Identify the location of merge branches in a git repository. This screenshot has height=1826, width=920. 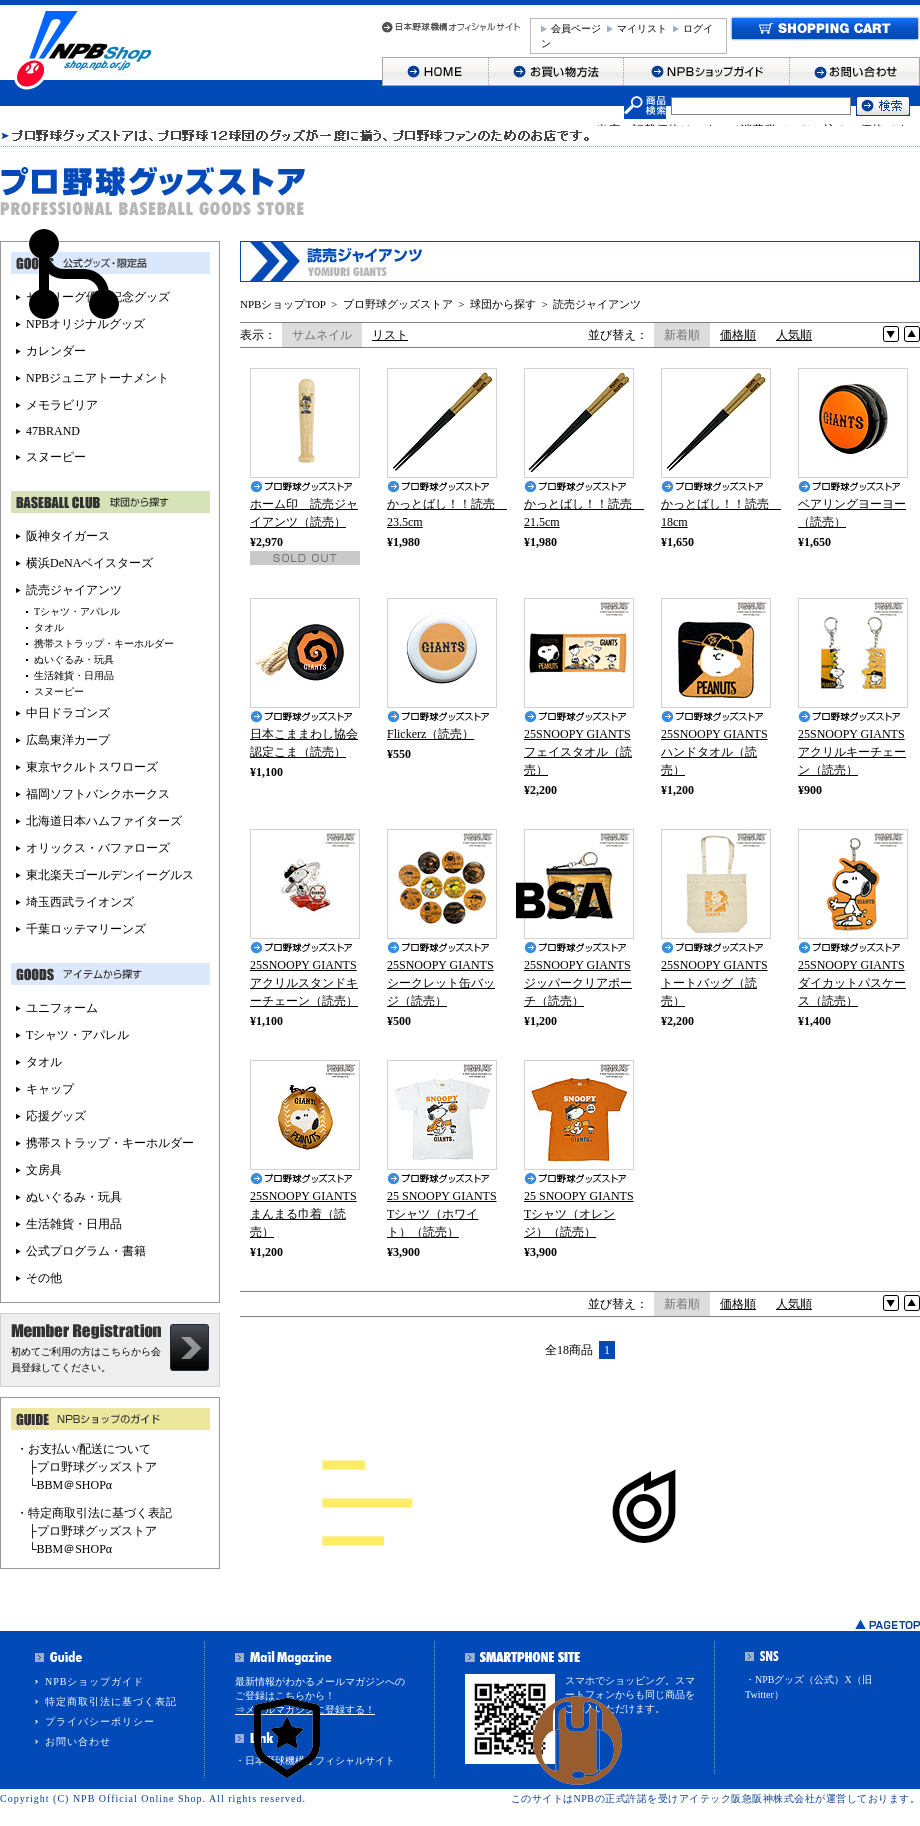
(74, 274).